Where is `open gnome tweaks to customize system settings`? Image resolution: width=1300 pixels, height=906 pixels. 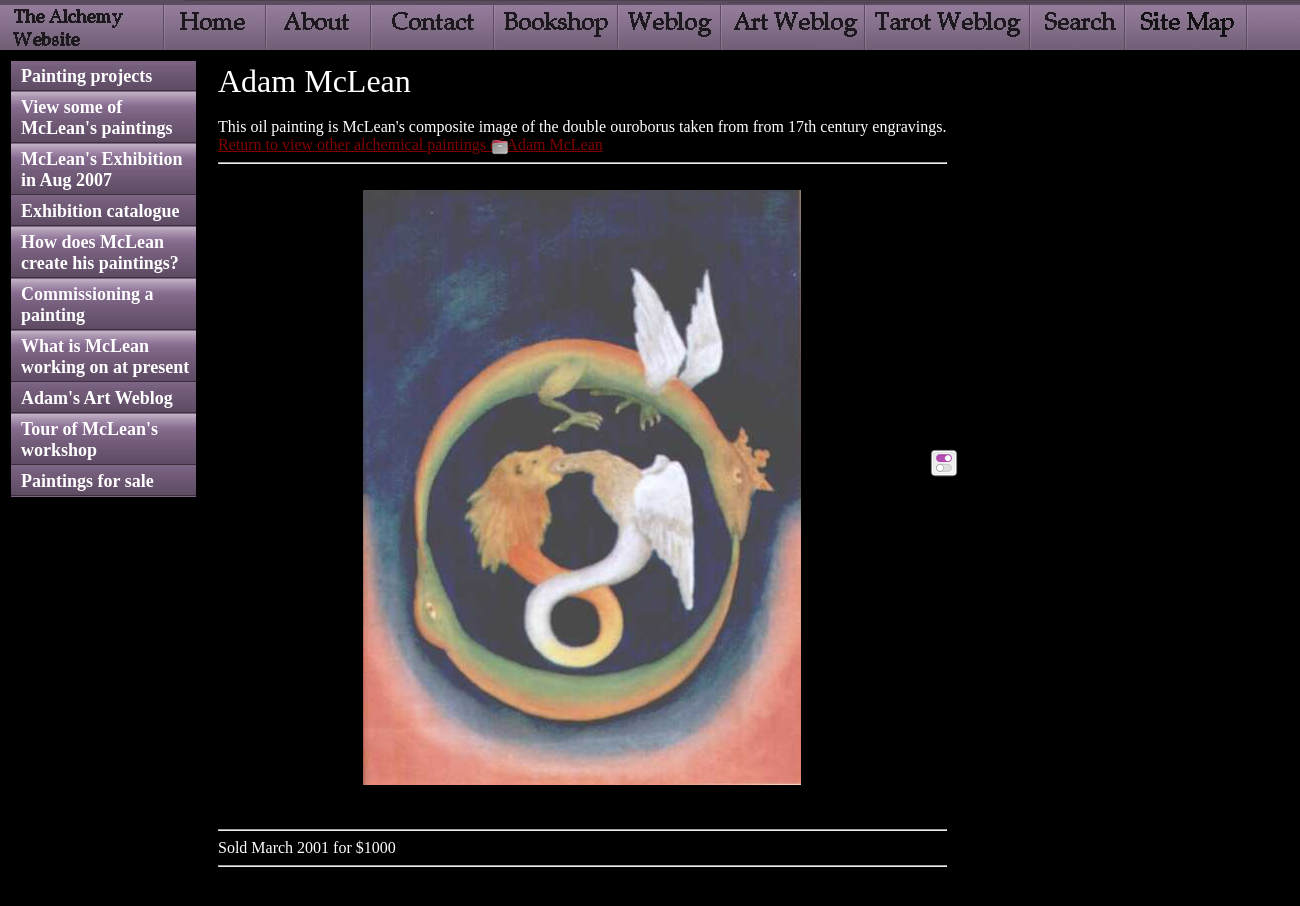
open gnome tweaks to customize system settings is located at coordinates (944, 463).